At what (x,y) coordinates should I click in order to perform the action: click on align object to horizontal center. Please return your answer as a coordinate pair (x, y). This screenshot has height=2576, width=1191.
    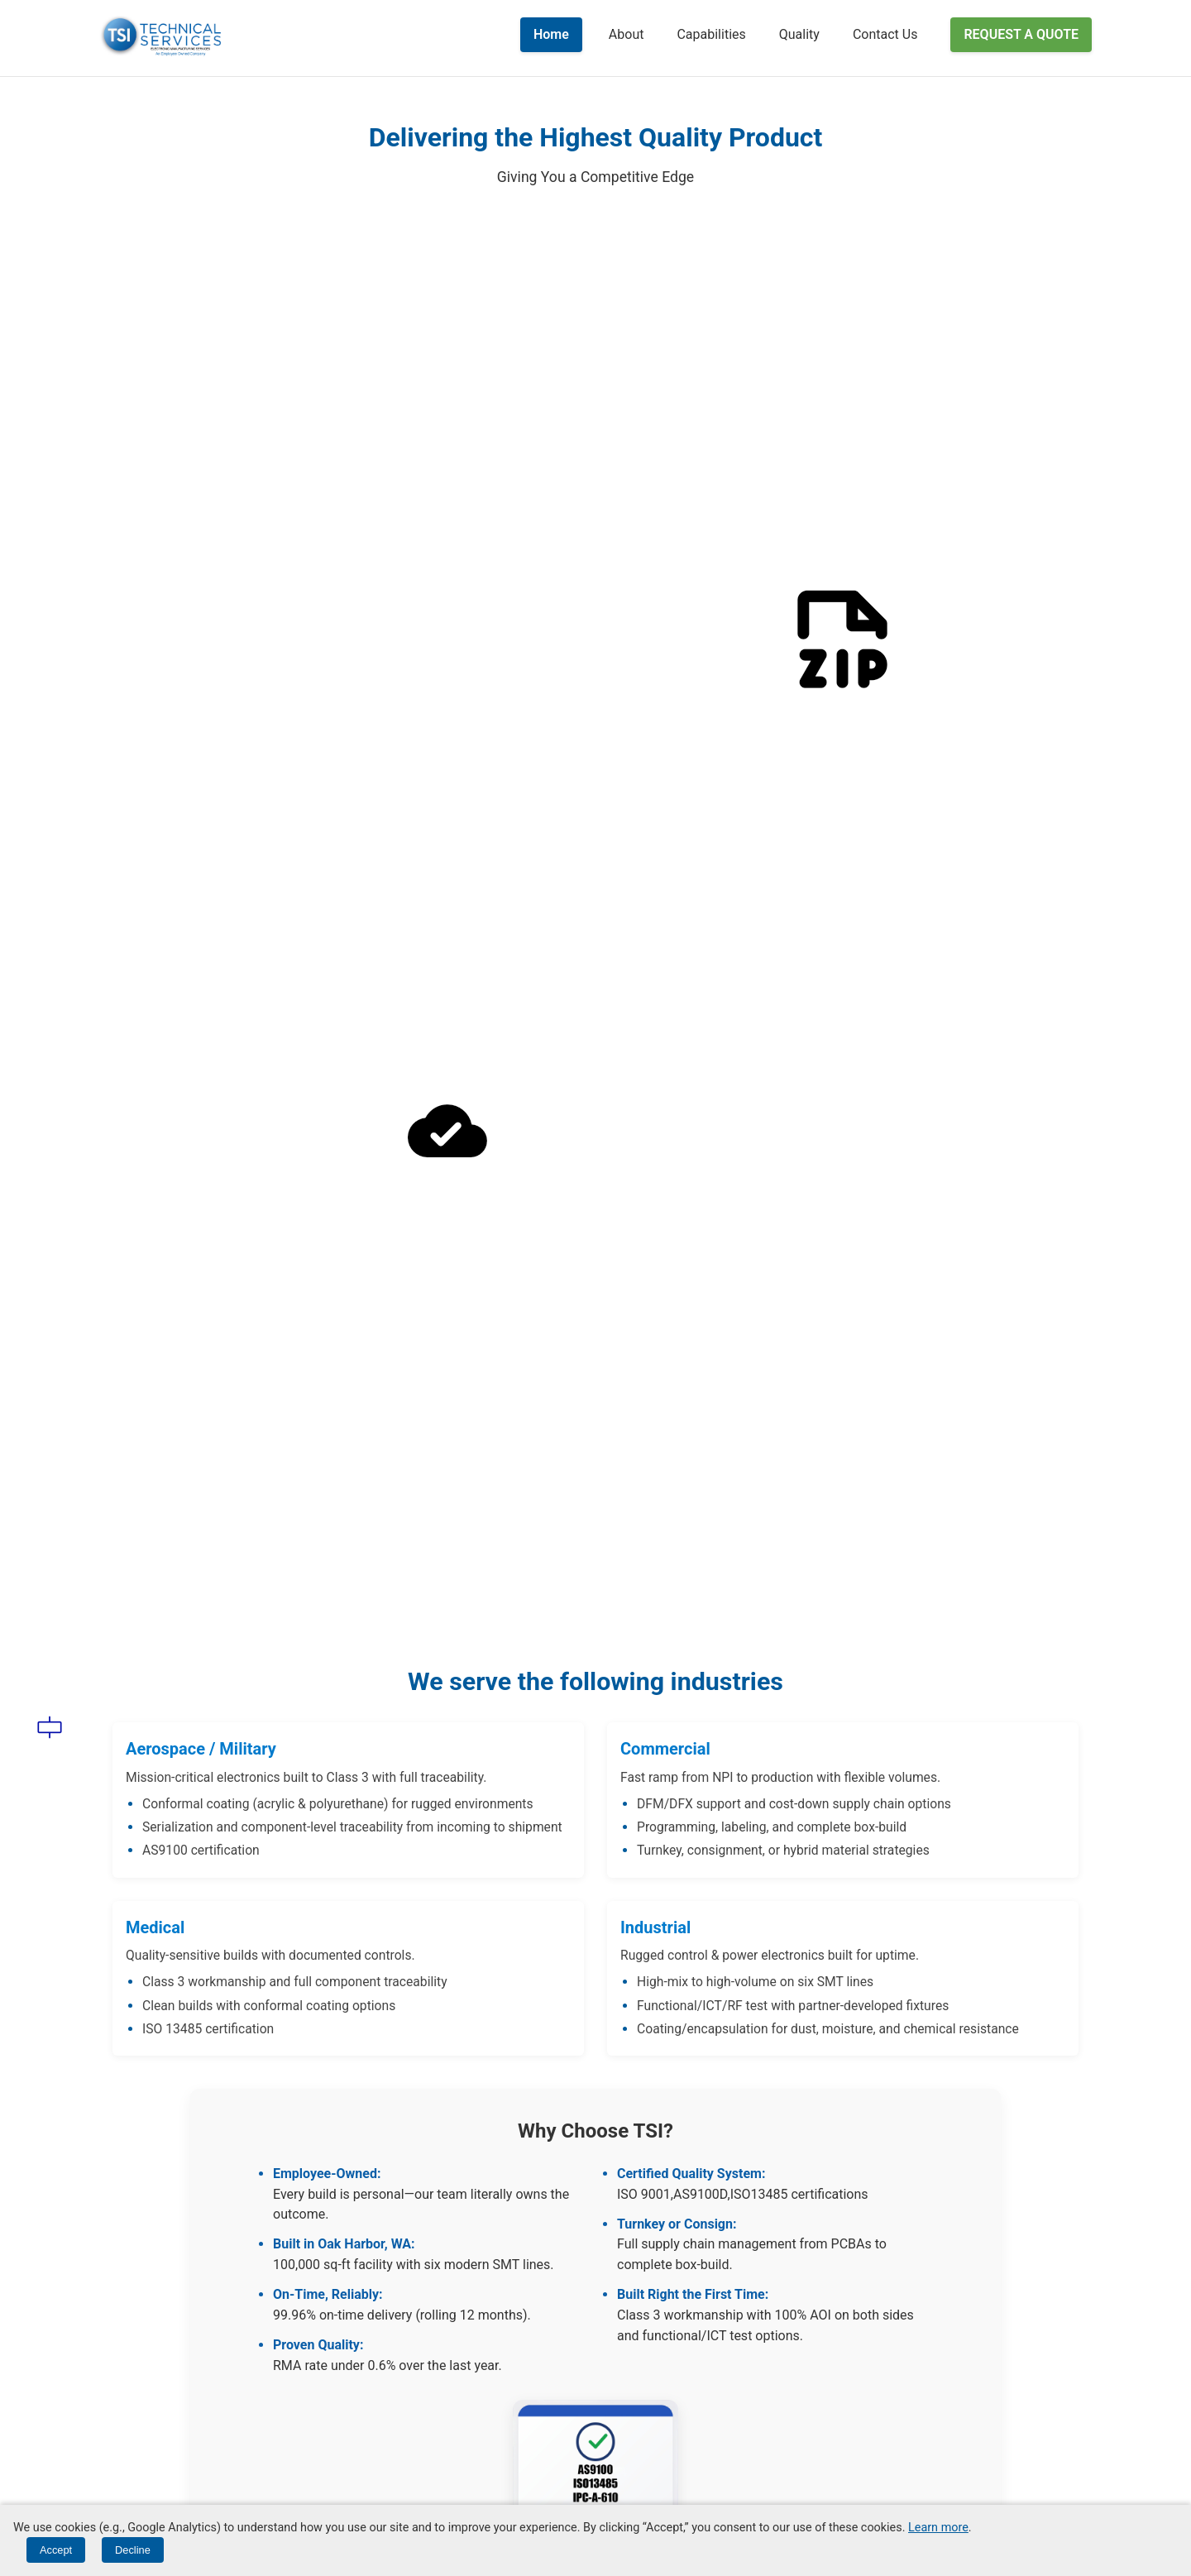
    Looking at the image, I should click on (50, 1727).